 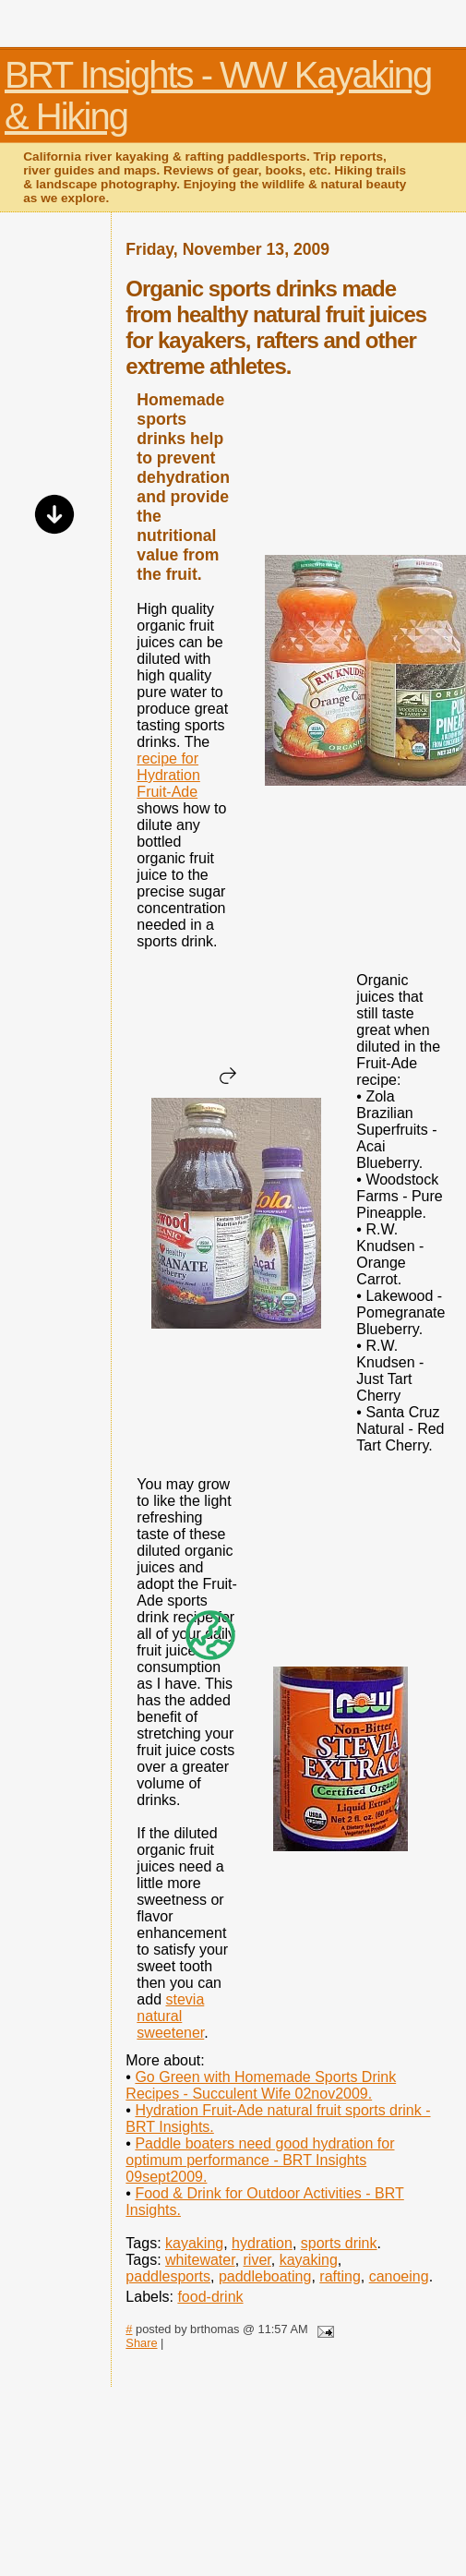 What do you see at coordinates (54, 514) in the screenshot?
I see `download file or content` at bounding box center [54, 514].